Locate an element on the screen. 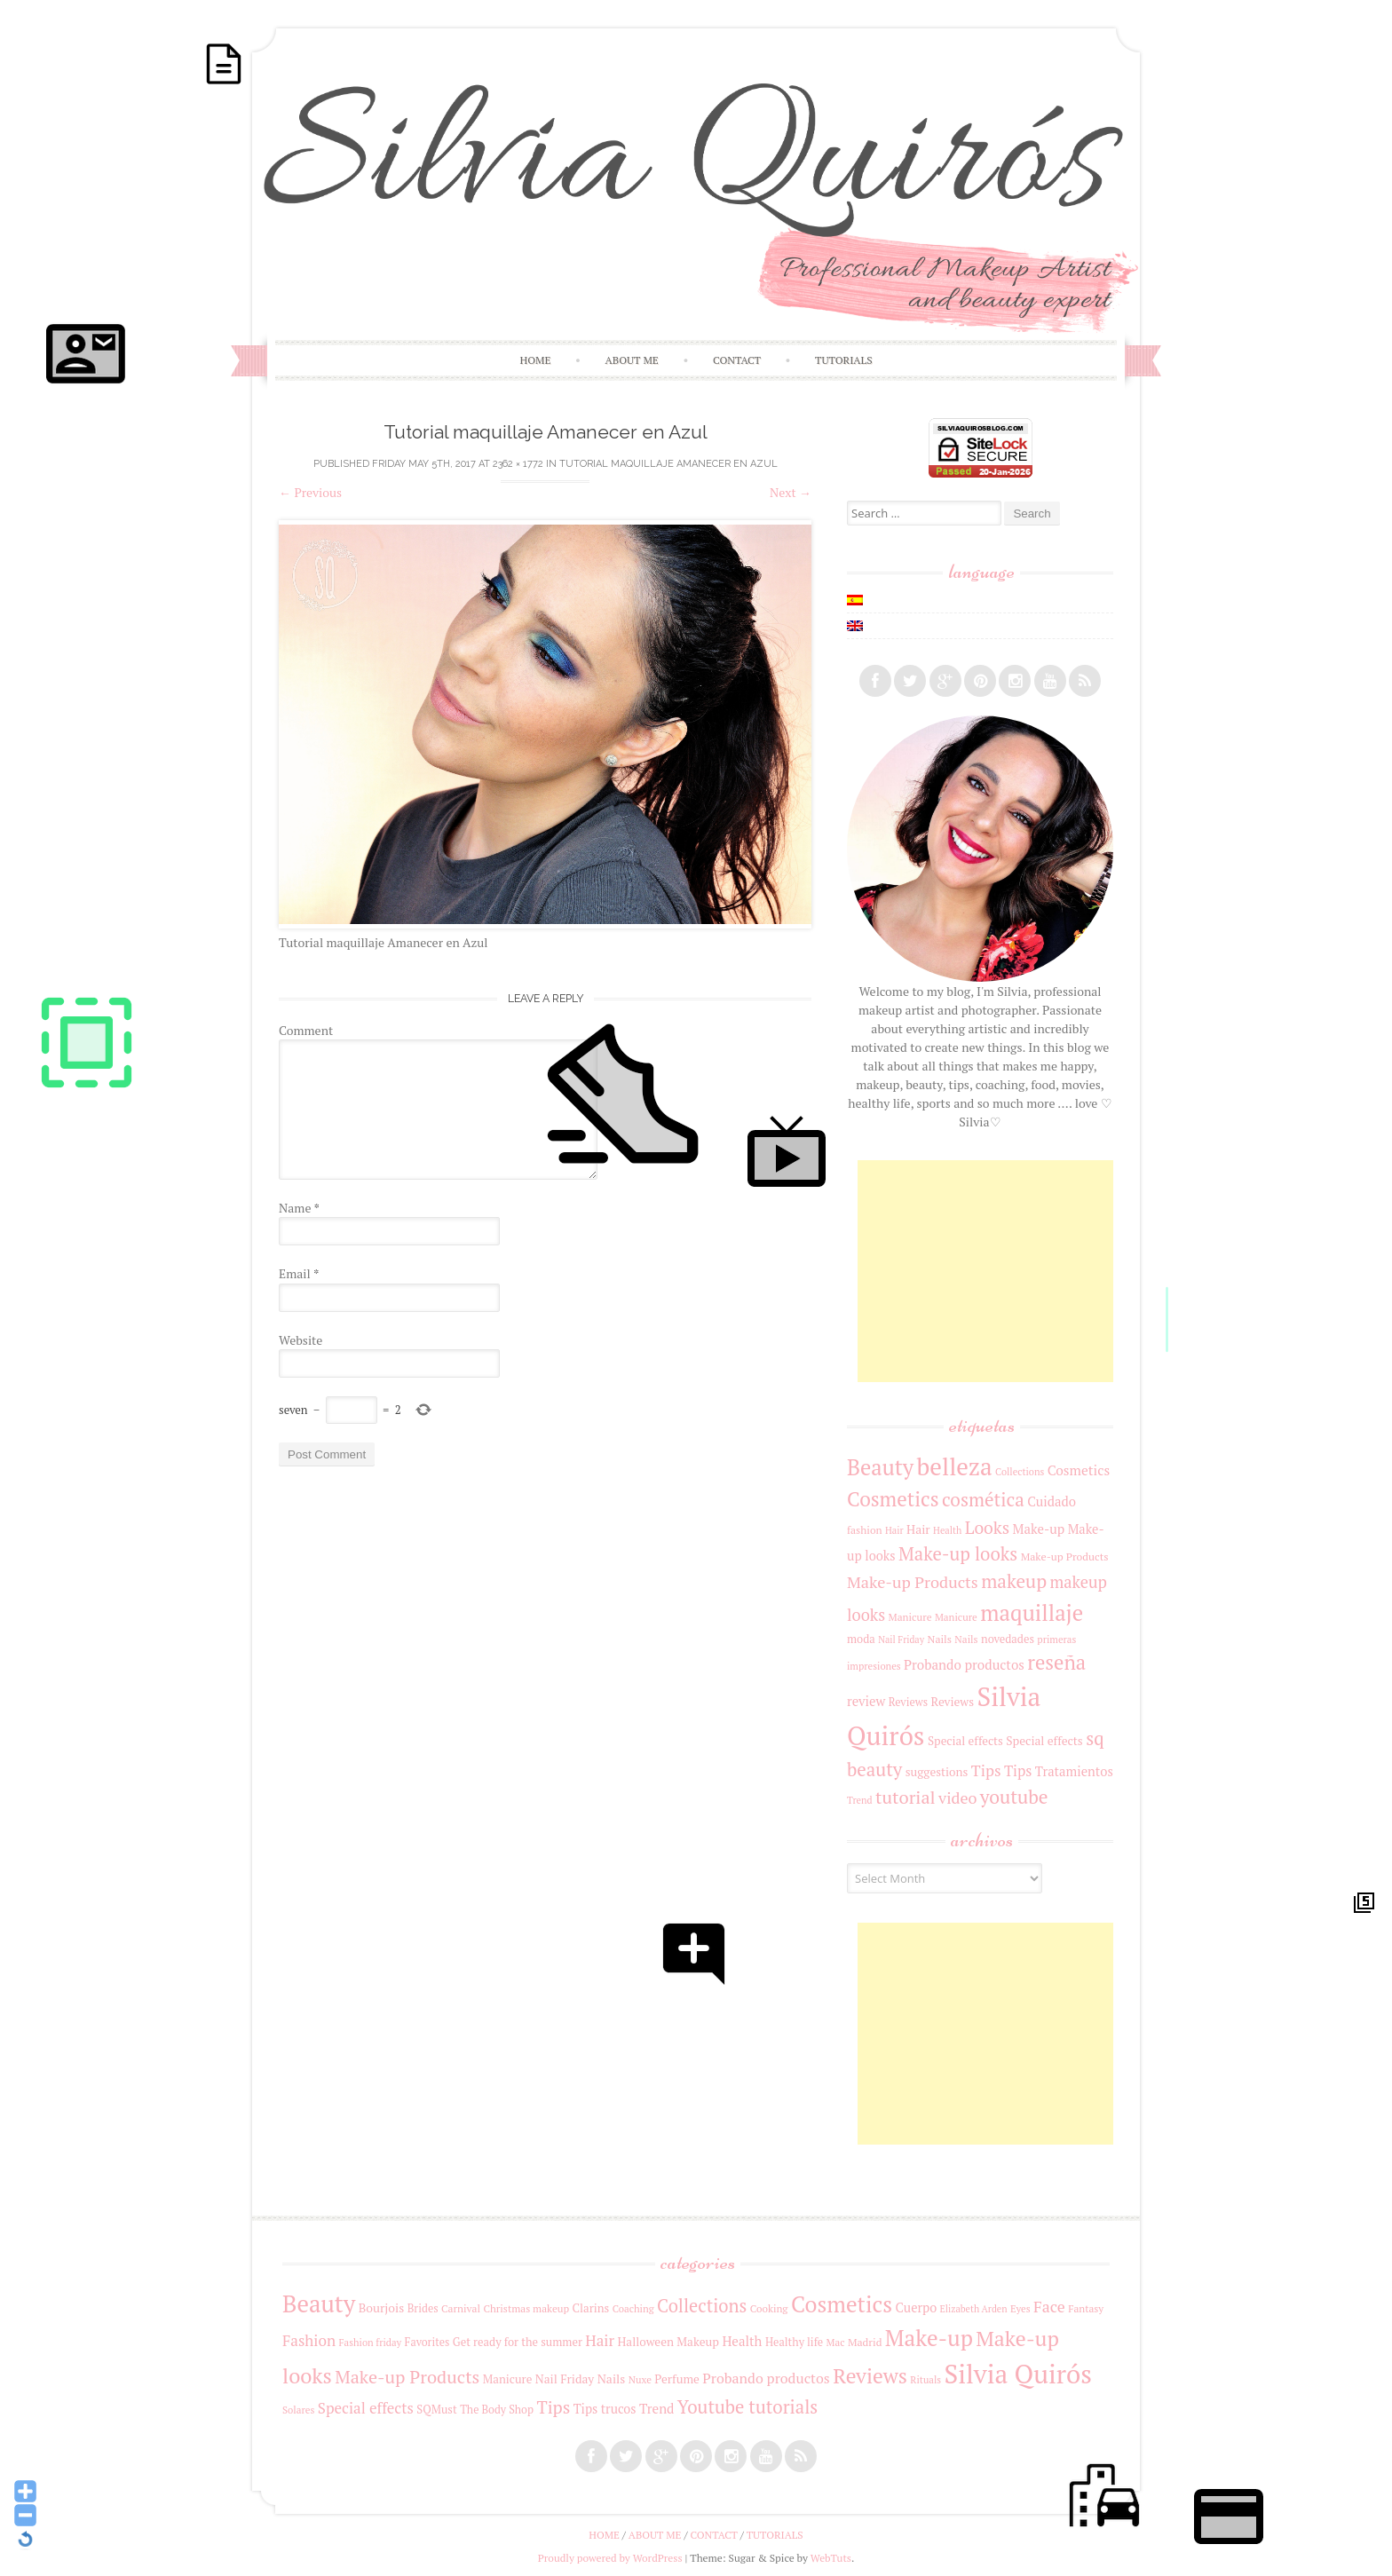 The image size is (1392, 2576). add a new comment is located at coordinates (693, 1954).